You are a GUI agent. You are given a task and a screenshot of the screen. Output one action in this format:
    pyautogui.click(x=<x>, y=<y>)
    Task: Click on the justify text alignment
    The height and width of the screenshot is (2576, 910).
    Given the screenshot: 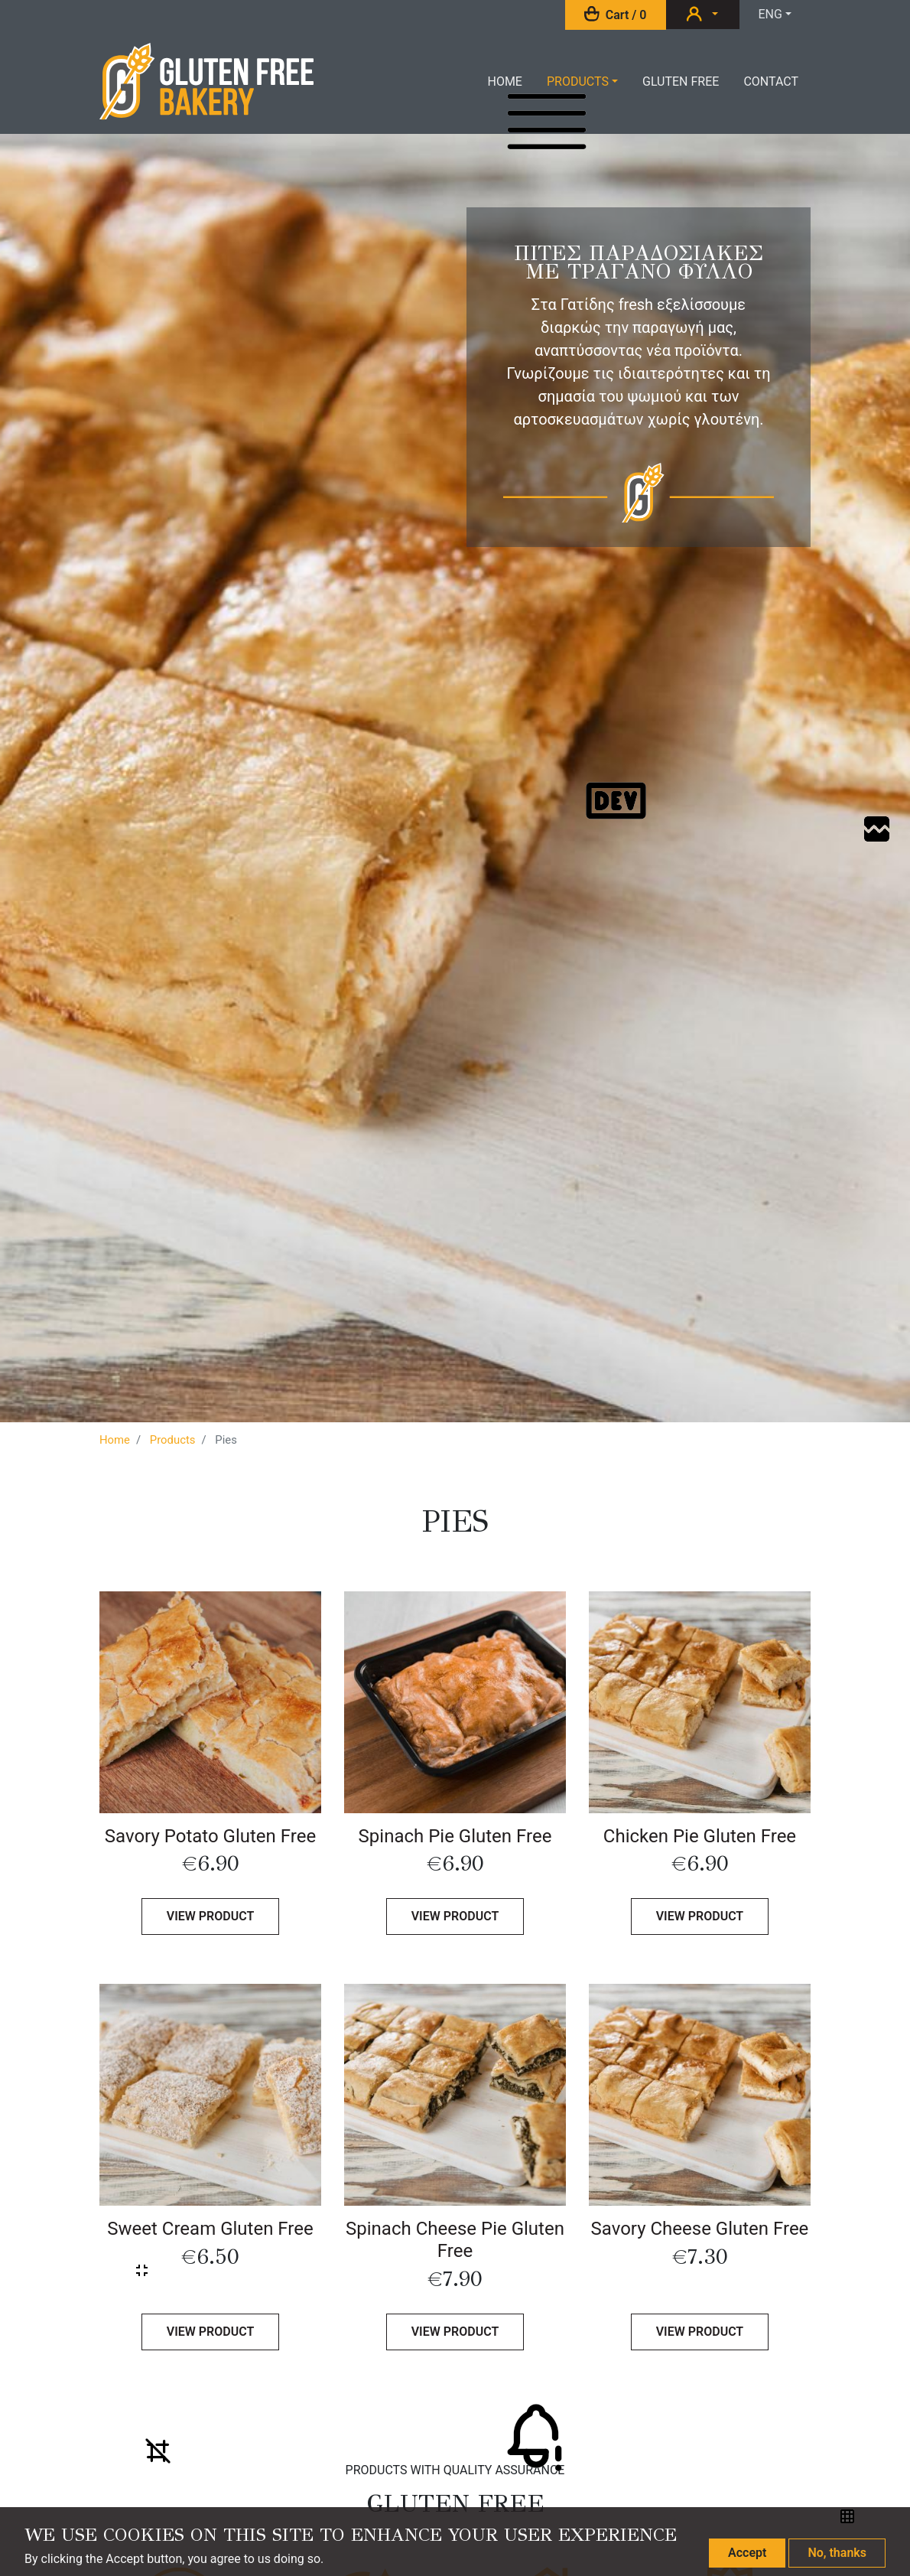 What is the action you would take?
    pyautogui.click(x=547, y=123)
    